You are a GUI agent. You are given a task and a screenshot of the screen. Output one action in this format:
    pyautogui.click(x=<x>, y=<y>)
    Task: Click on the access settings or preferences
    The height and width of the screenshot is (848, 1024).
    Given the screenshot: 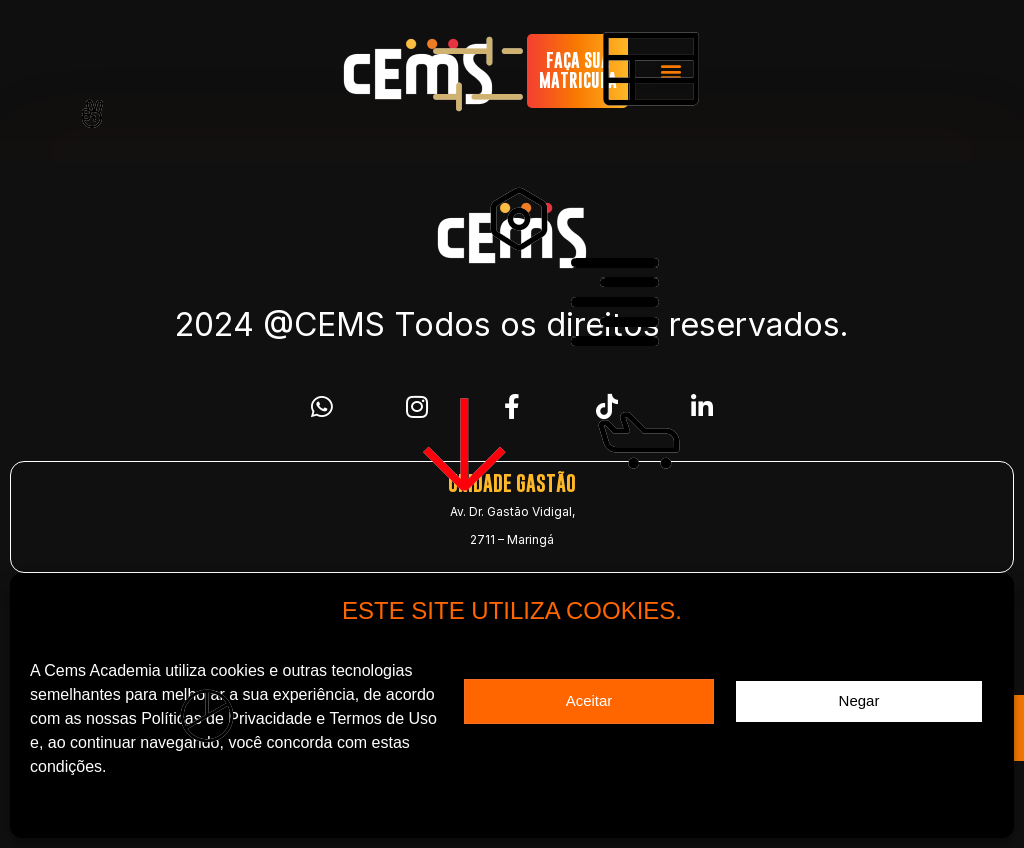 What is the action you would take?
    pyautogui.click(x=519, y=219)
    